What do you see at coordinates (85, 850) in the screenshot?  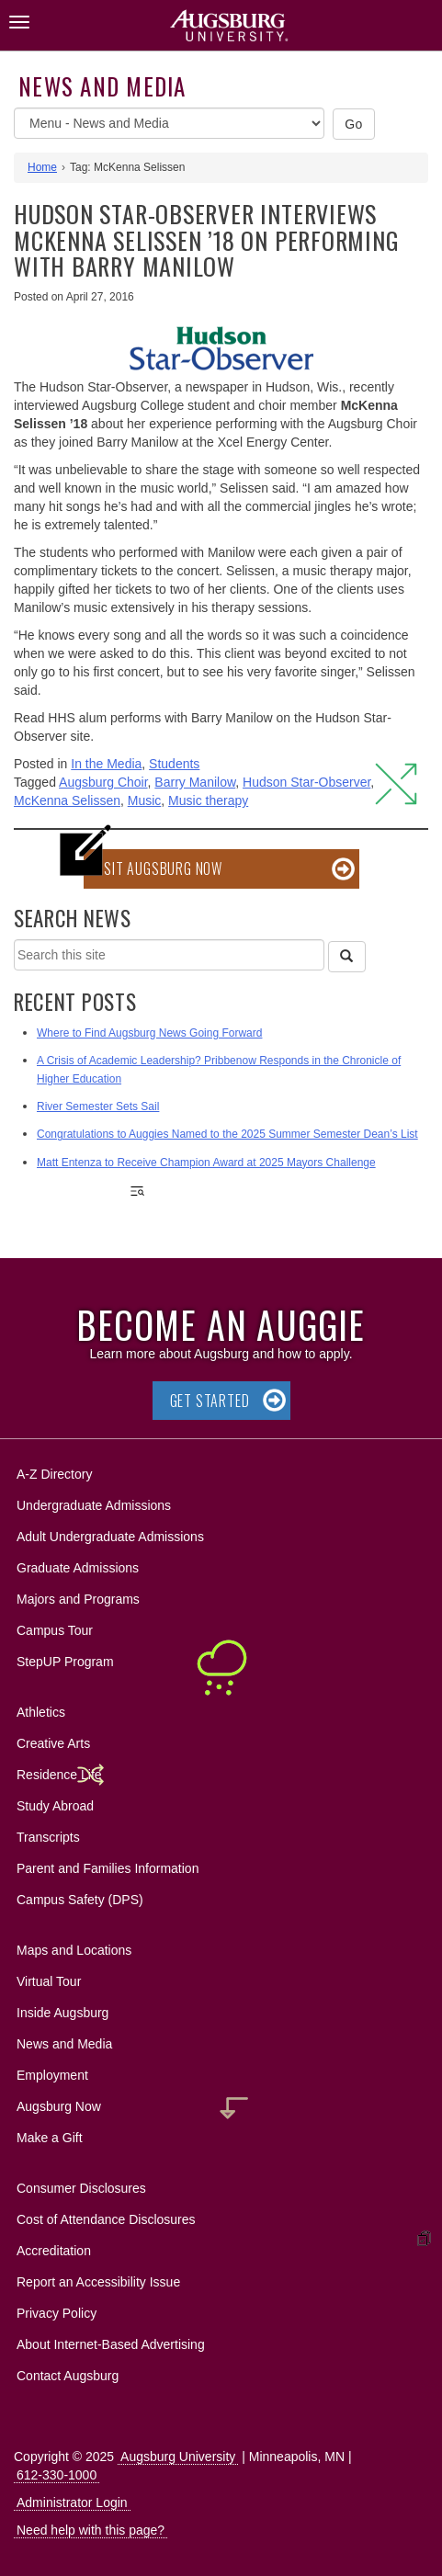 I see `create or compose new content` at bounding box center [85, 850].